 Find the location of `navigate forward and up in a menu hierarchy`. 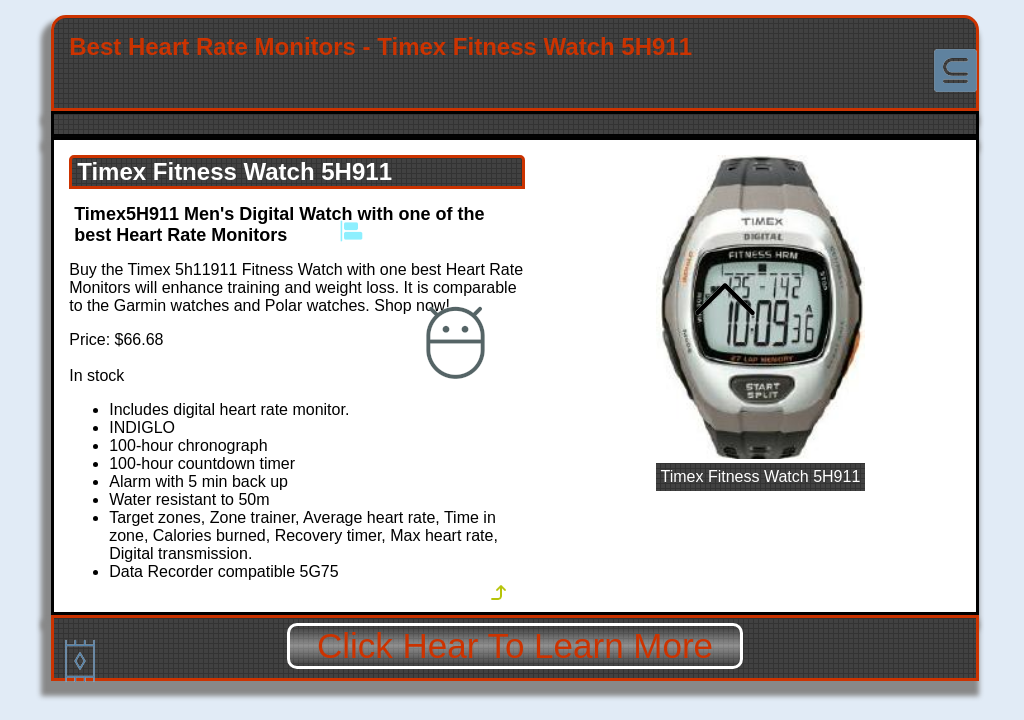

navigate forward and up in a menu hierarchy is located at coordinates (498, 593).